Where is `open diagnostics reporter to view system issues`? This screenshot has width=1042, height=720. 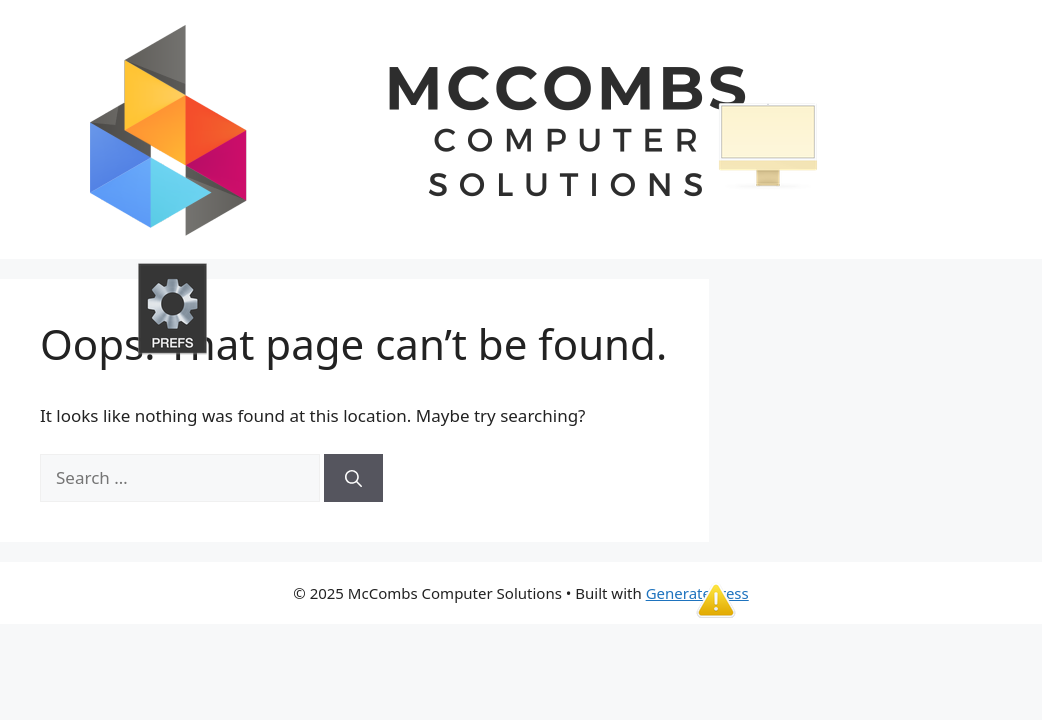 open diagnostics reporter to view system issues is located at coordinates (716, 600).